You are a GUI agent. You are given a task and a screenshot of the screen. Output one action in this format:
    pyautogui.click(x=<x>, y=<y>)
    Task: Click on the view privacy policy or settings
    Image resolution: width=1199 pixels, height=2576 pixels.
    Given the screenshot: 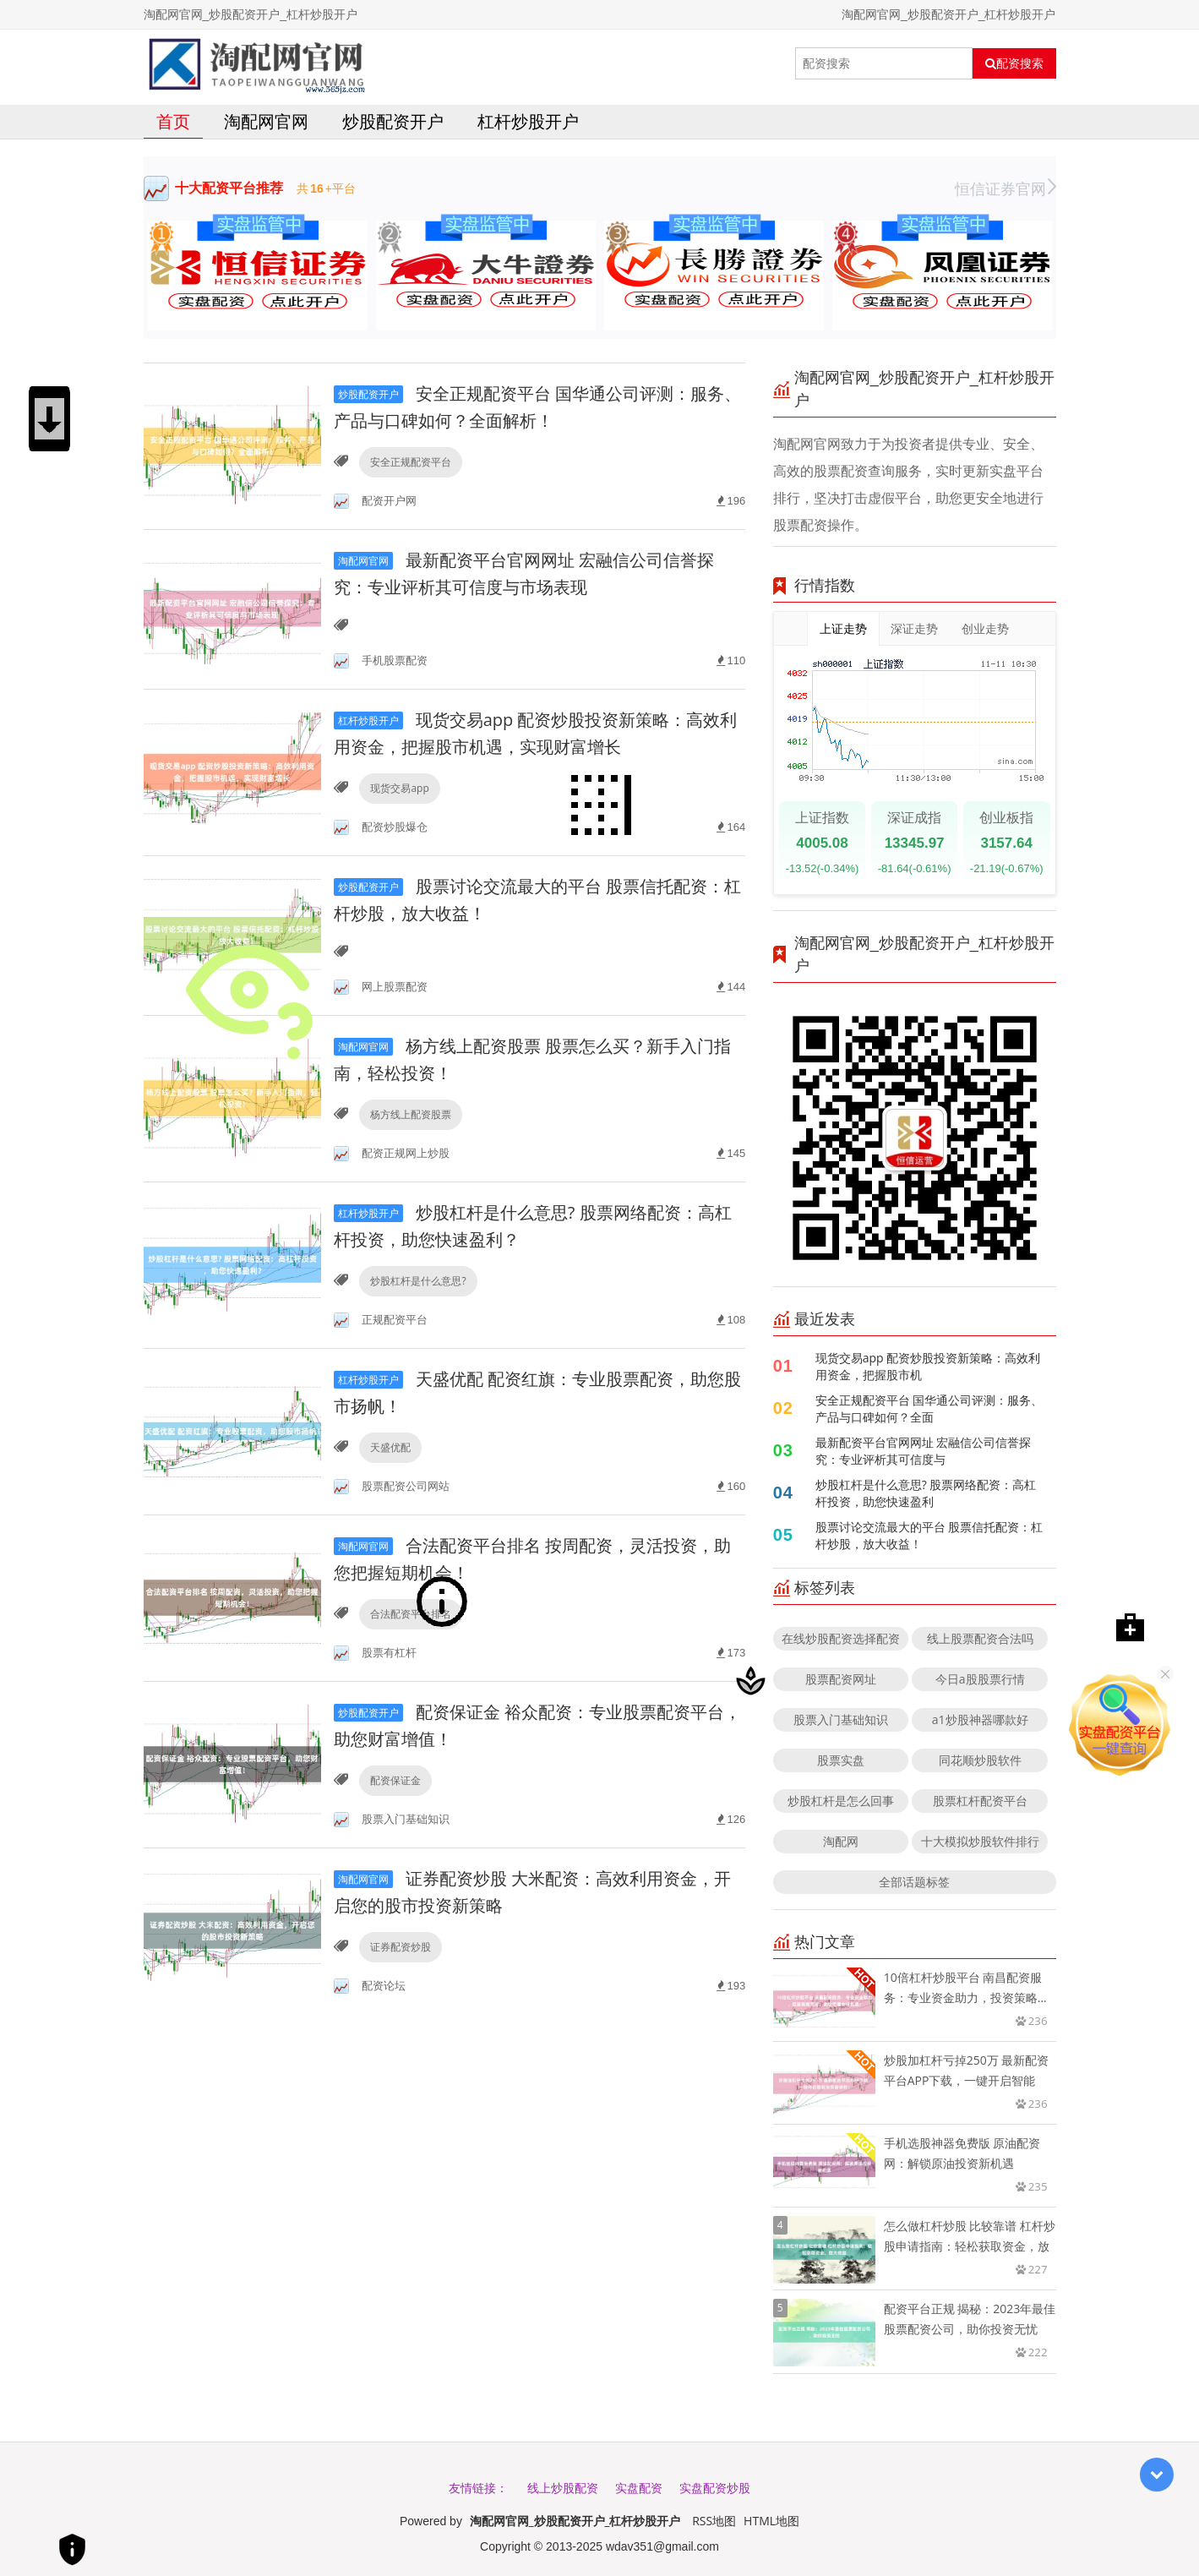 What is the action you would take?
    pyautogui.click(x=72, y=2549)
    